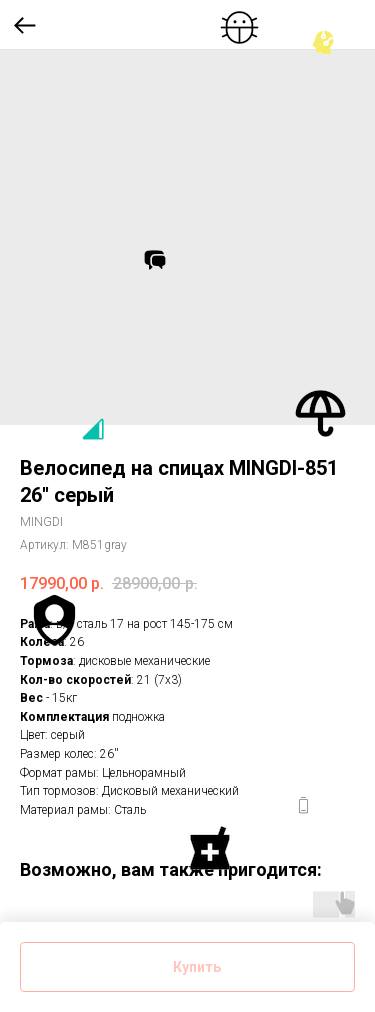 This screenshot has height=1012, width=375. Describe the element at coordinates (210, 850) in the screenshot. I see `find nearby pharmacies` at that location.